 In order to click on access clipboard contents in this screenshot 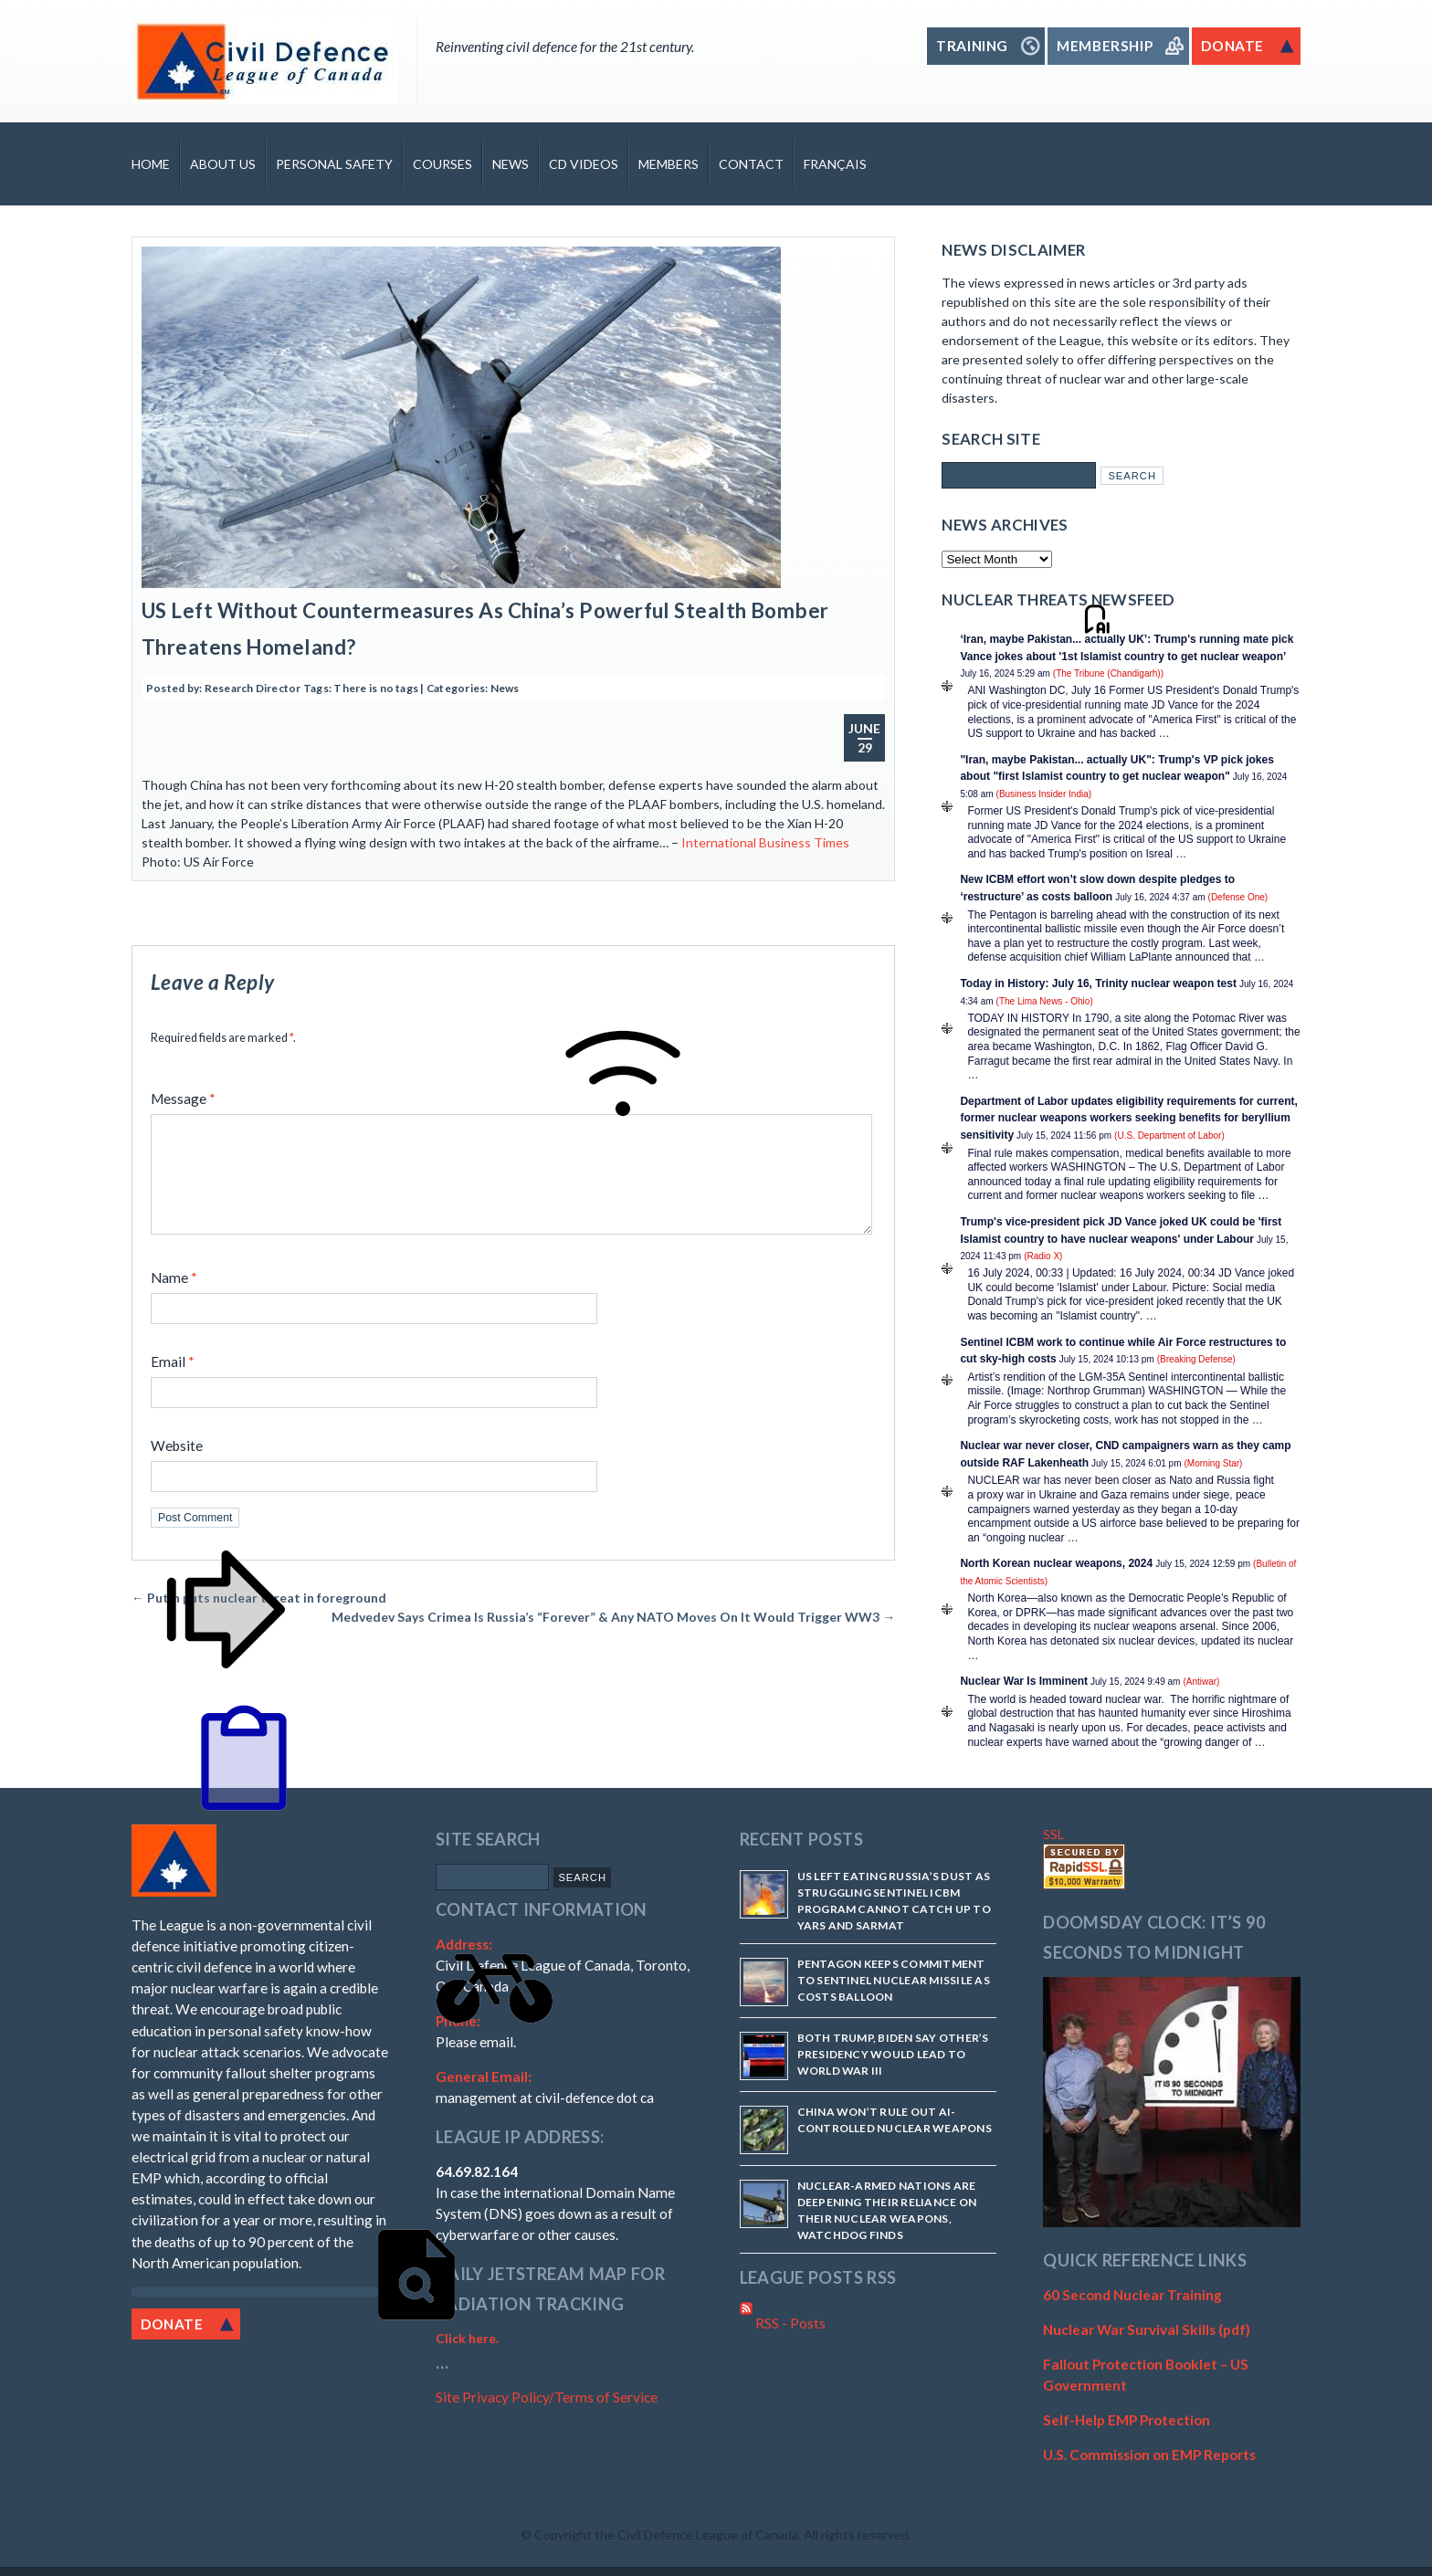, I will do `click(244, 1760)`.